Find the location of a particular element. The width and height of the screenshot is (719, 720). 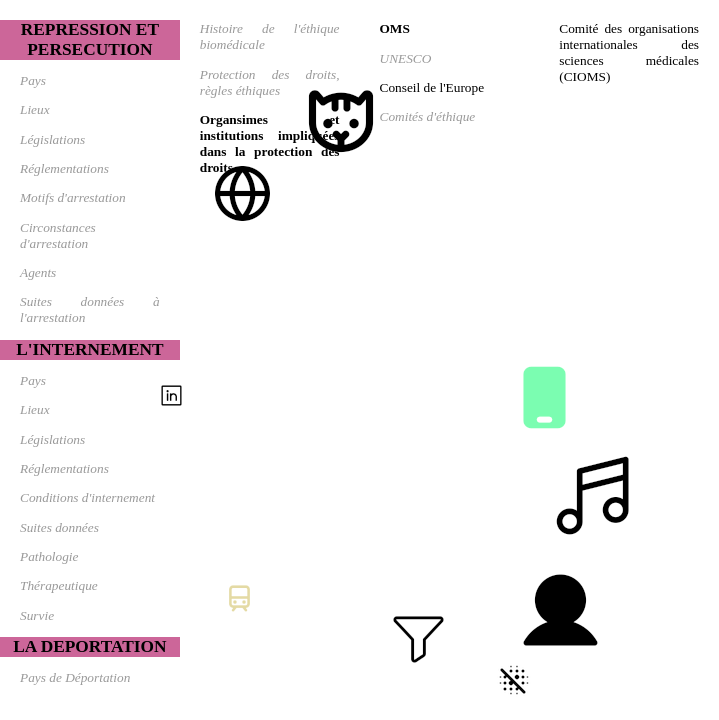

filter or sort content is located at coordinates (418, 637).